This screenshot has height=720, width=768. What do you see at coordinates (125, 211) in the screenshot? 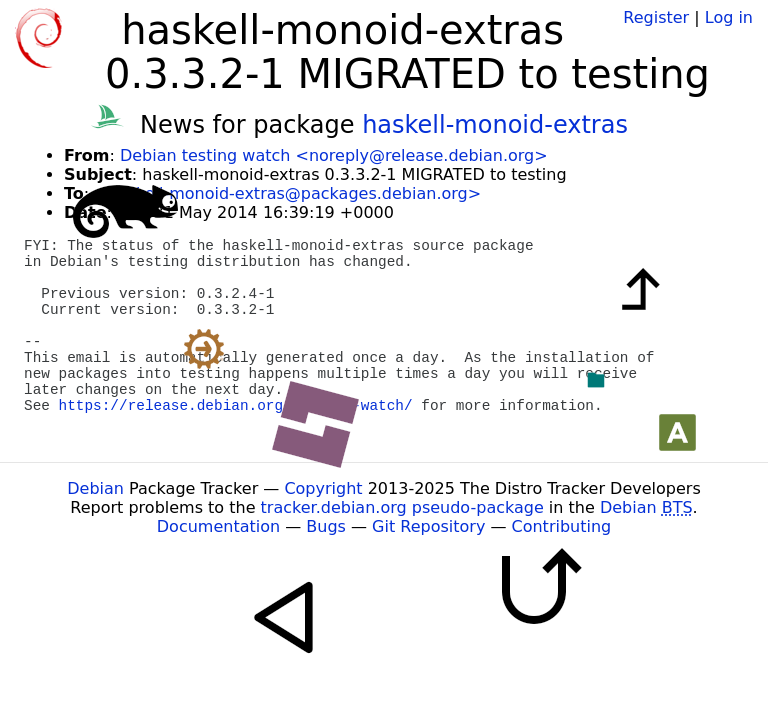
I see `SUSE Linux brand logo` at bounding box center [125, 211].